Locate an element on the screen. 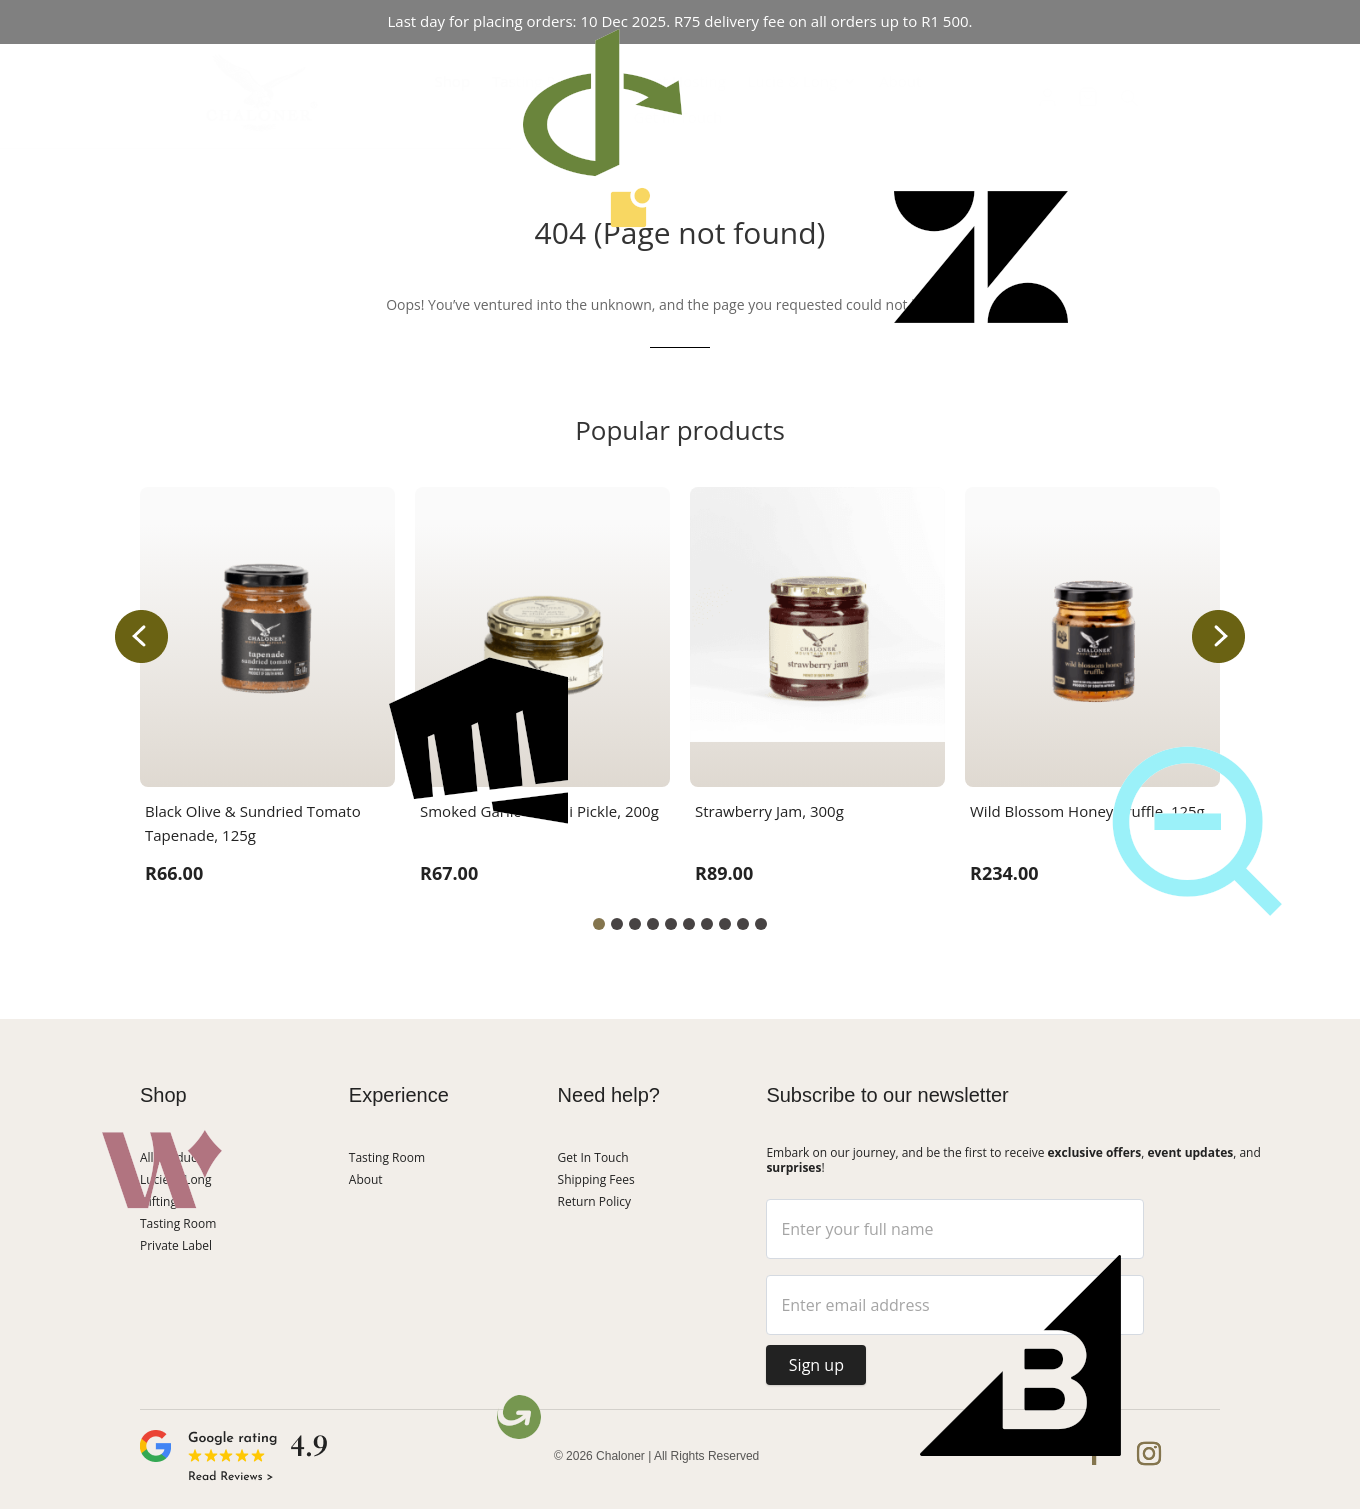 The height and width of the screenshot is (1509, 1360). indicates new notifications or unread alerts is located at coordinates (628, 207).